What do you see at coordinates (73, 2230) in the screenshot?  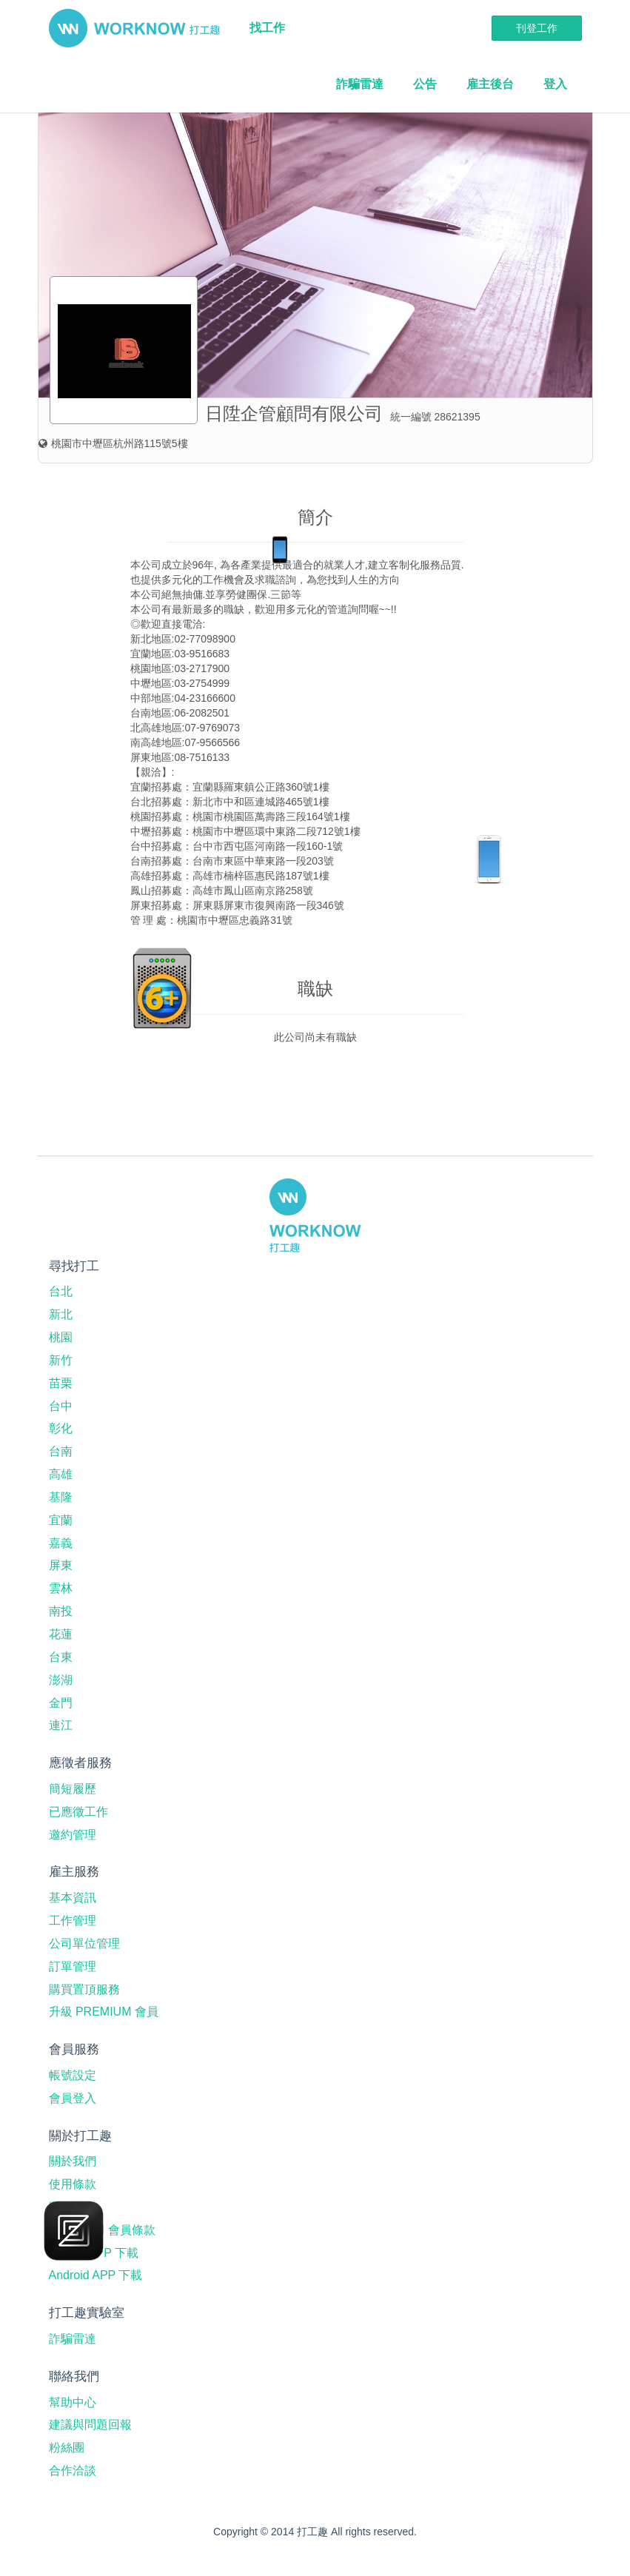 I see `open zed code editor` at bounding box center [73, 2230].